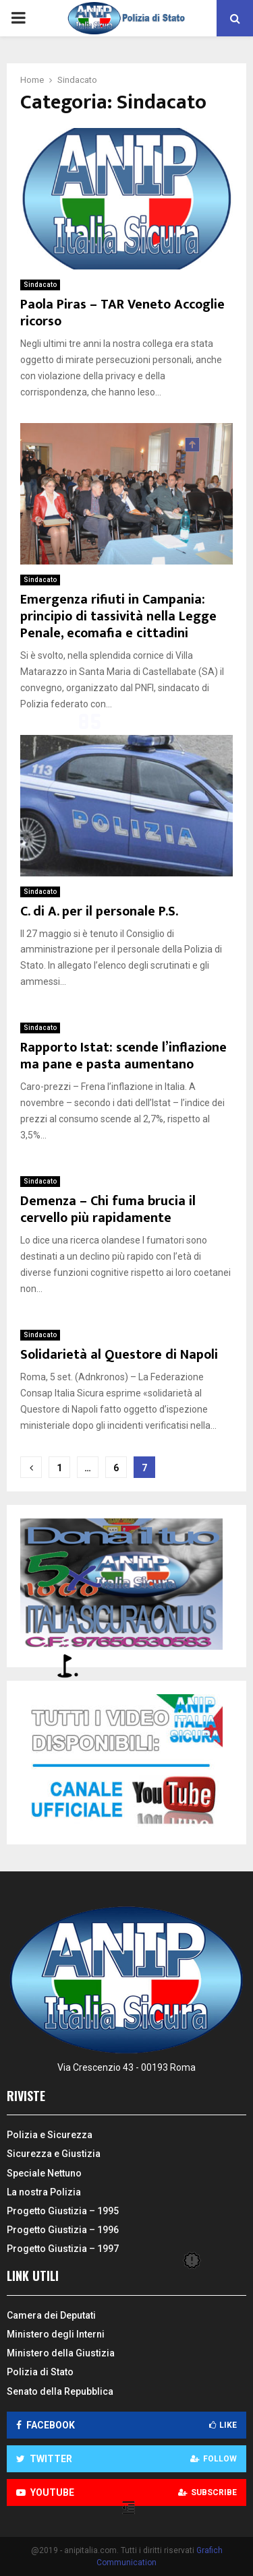 This screenshot has width=253, height=2576. I want to click on decrease text indentation, so click(128, 2507).